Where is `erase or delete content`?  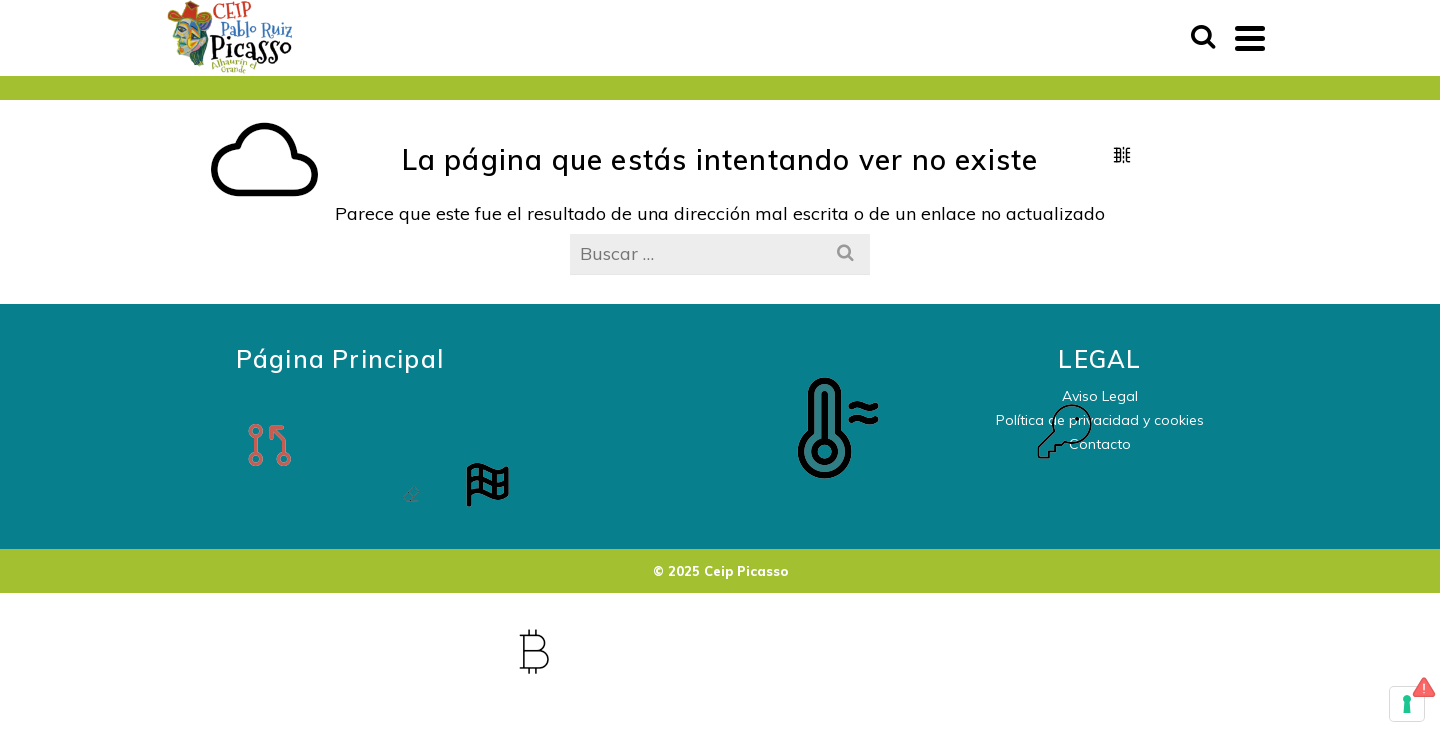 erase or delete content is located at coordinates (411, 494).